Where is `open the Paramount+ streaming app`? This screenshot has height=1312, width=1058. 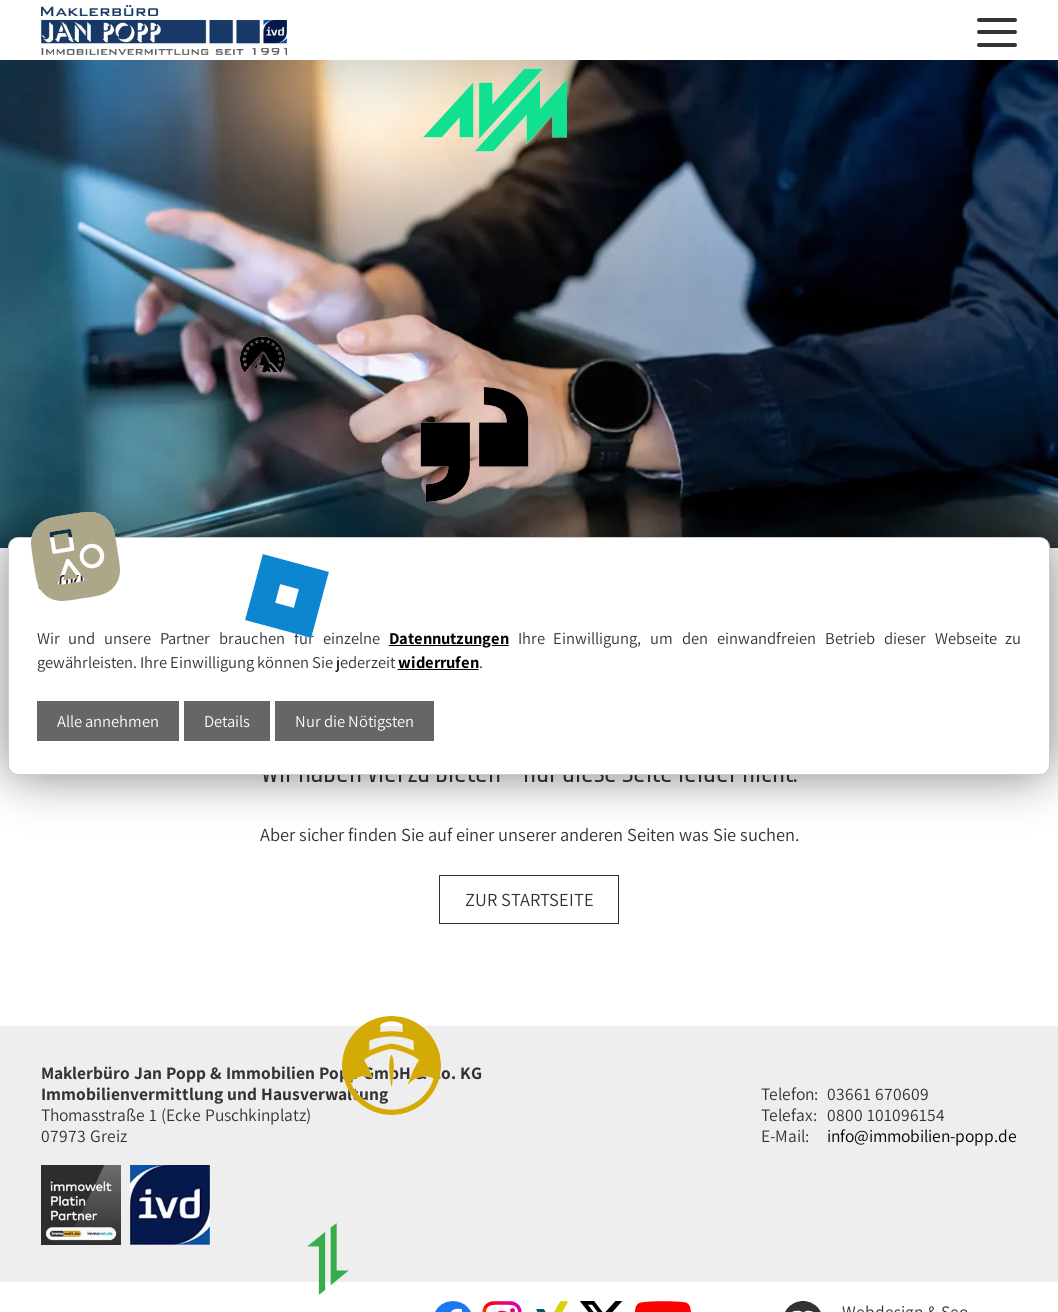
open the Paramount+ streaming app is located at coordinates (262, 354).